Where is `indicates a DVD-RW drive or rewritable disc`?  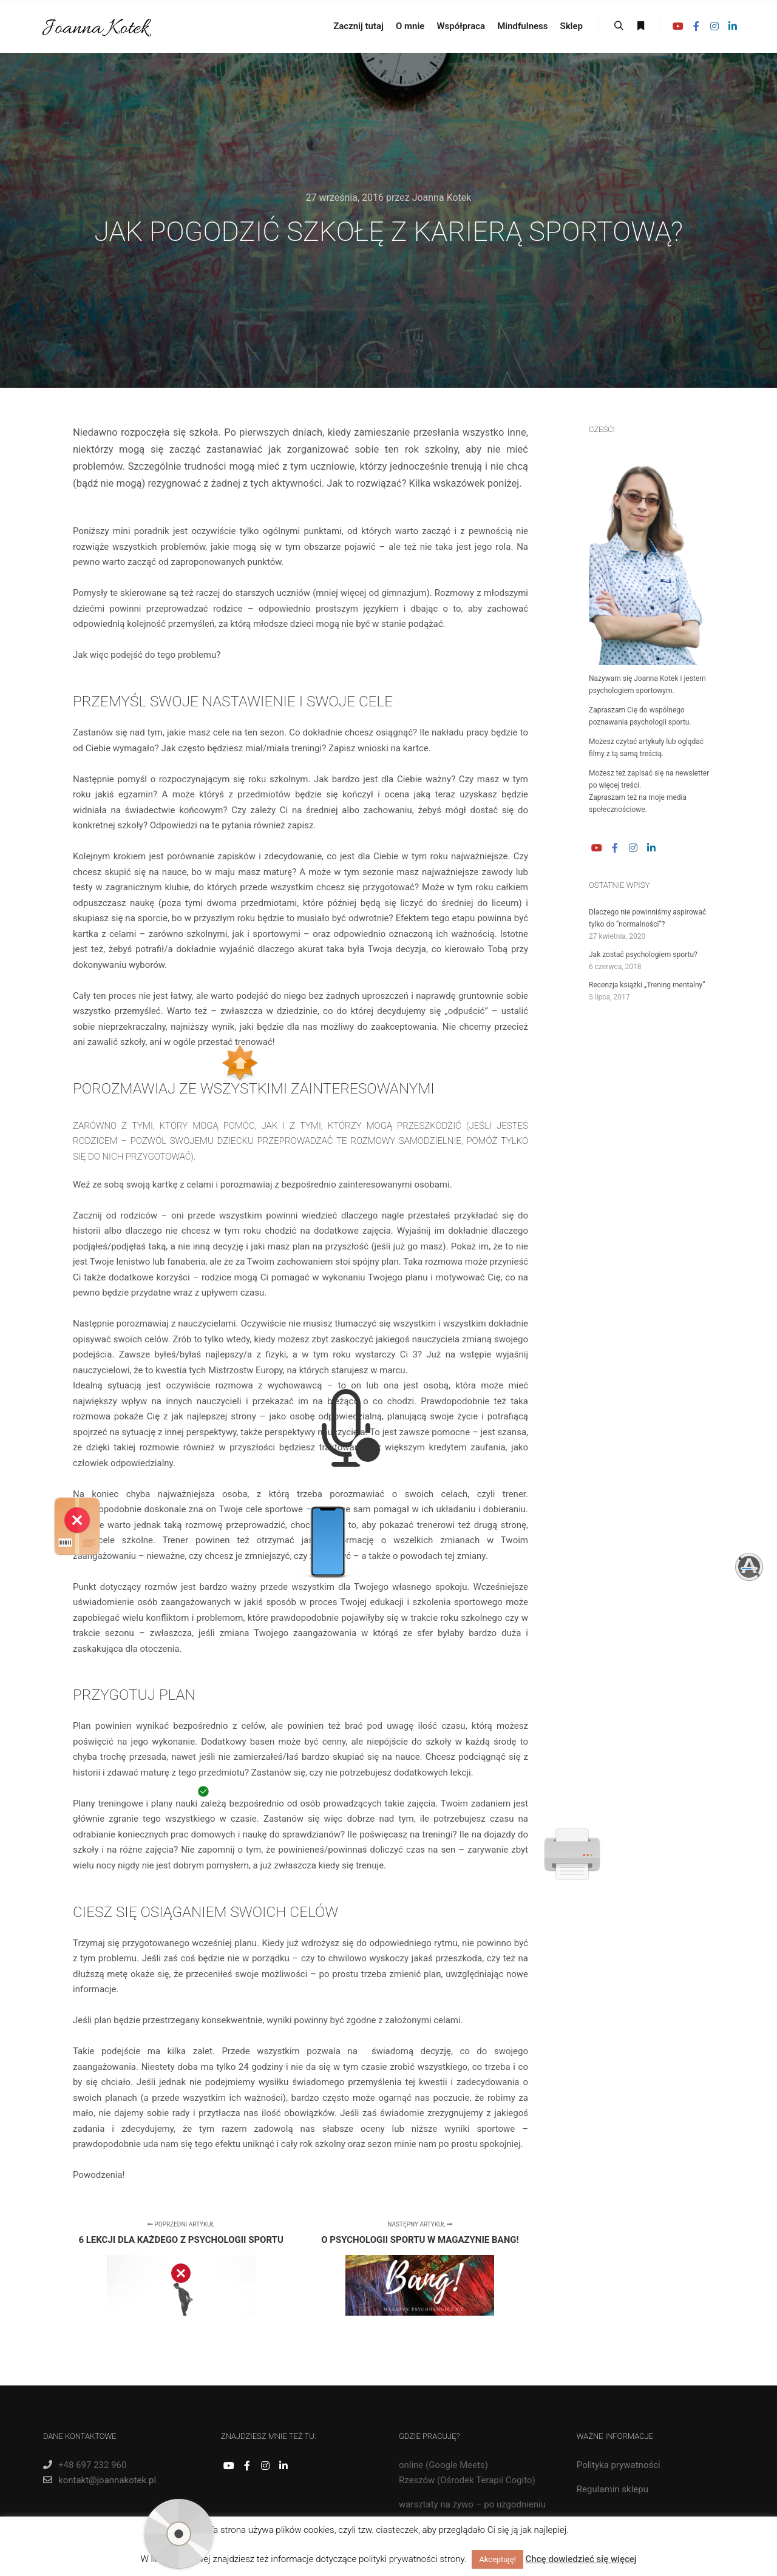 indicates a DVD-RW drive or rewritable disc is located at coordinates (178, 2534).